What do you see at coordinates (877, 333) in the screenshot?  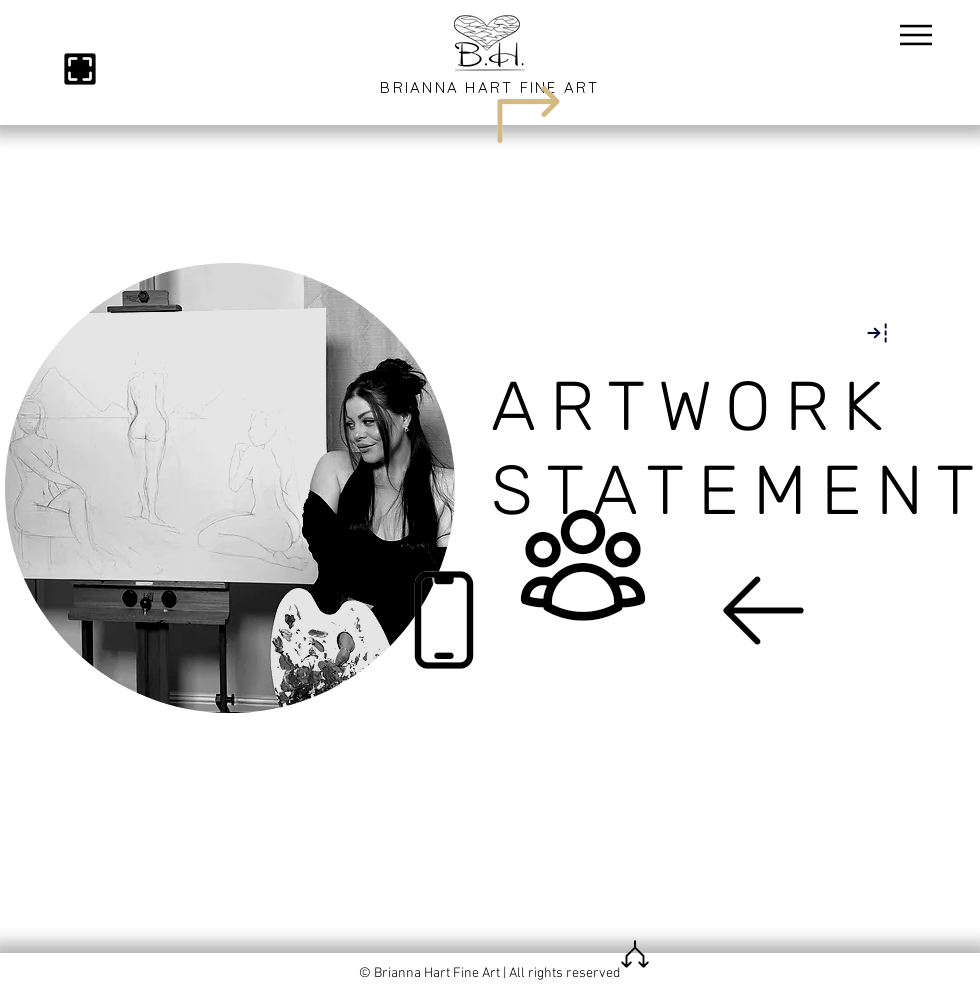 I see `move item to the right edge` at bounding box center [877, 333].